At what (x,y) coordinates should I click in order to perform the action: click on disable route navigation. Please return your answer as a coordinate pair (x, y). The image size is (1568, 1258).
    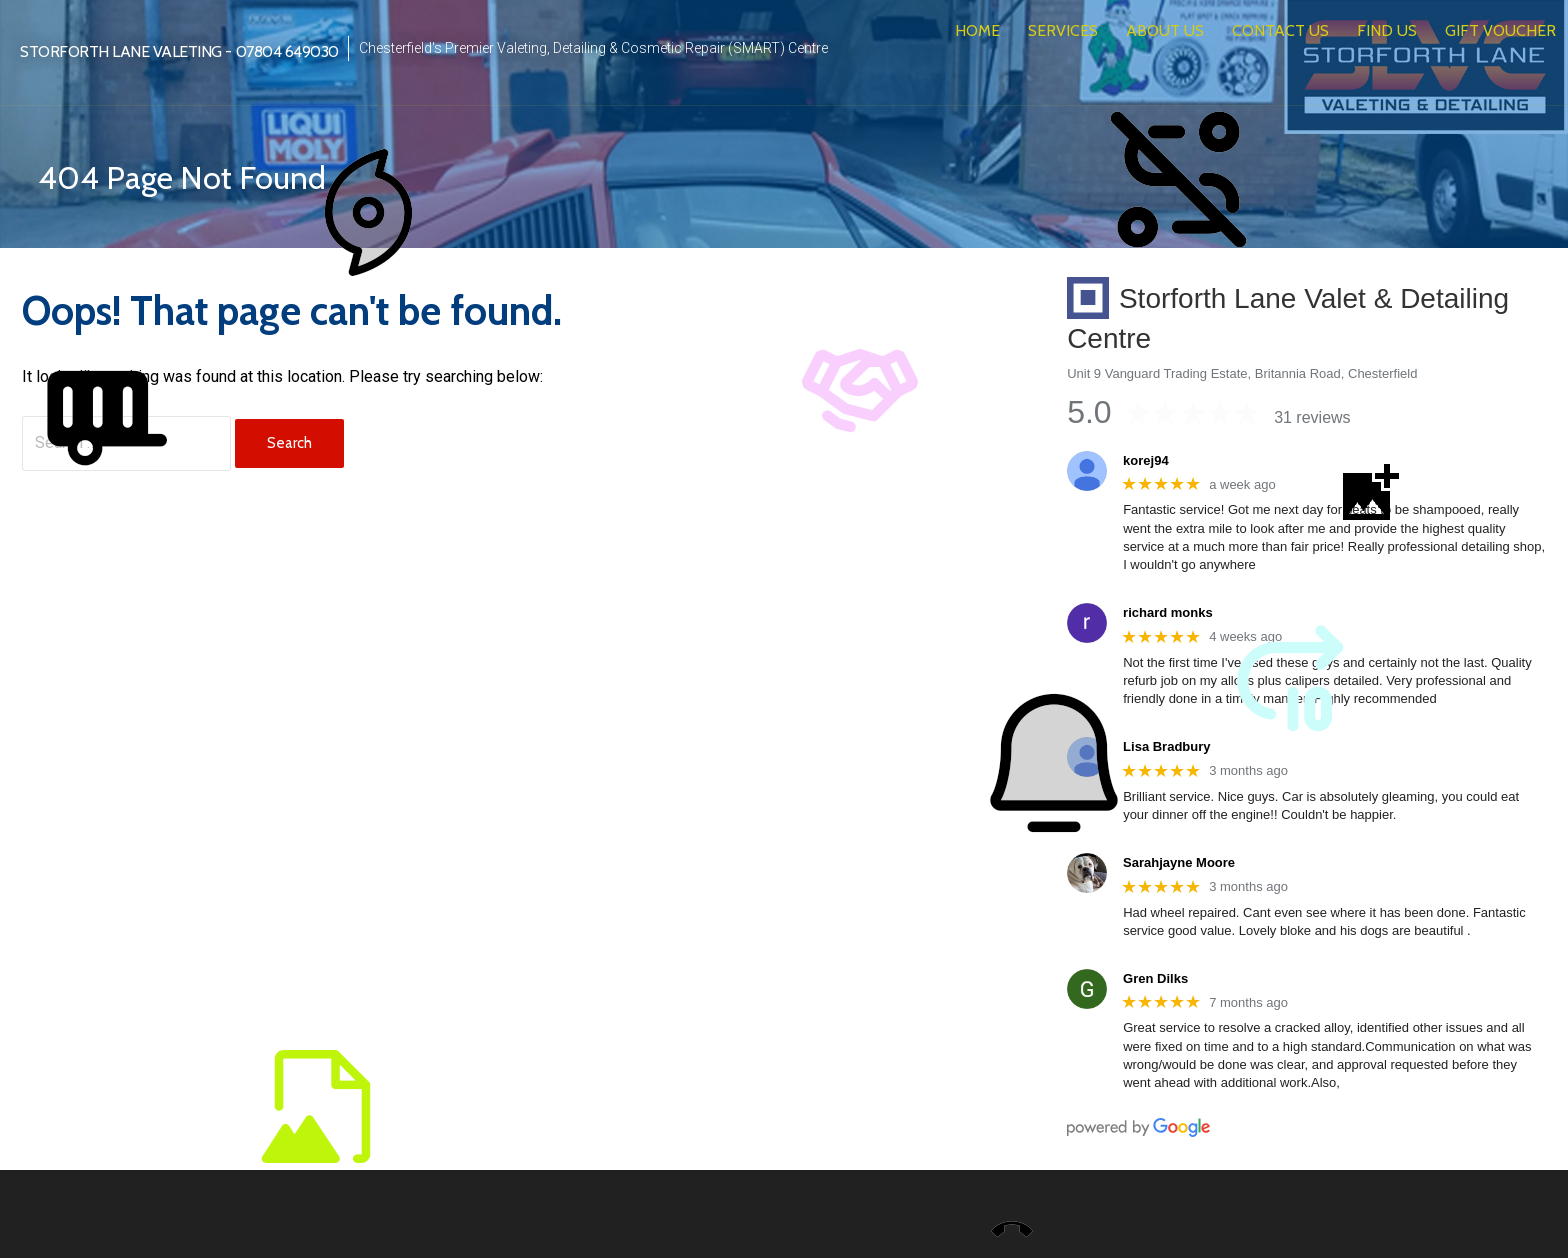
    Looking at the image, I should click on (1178, 179).